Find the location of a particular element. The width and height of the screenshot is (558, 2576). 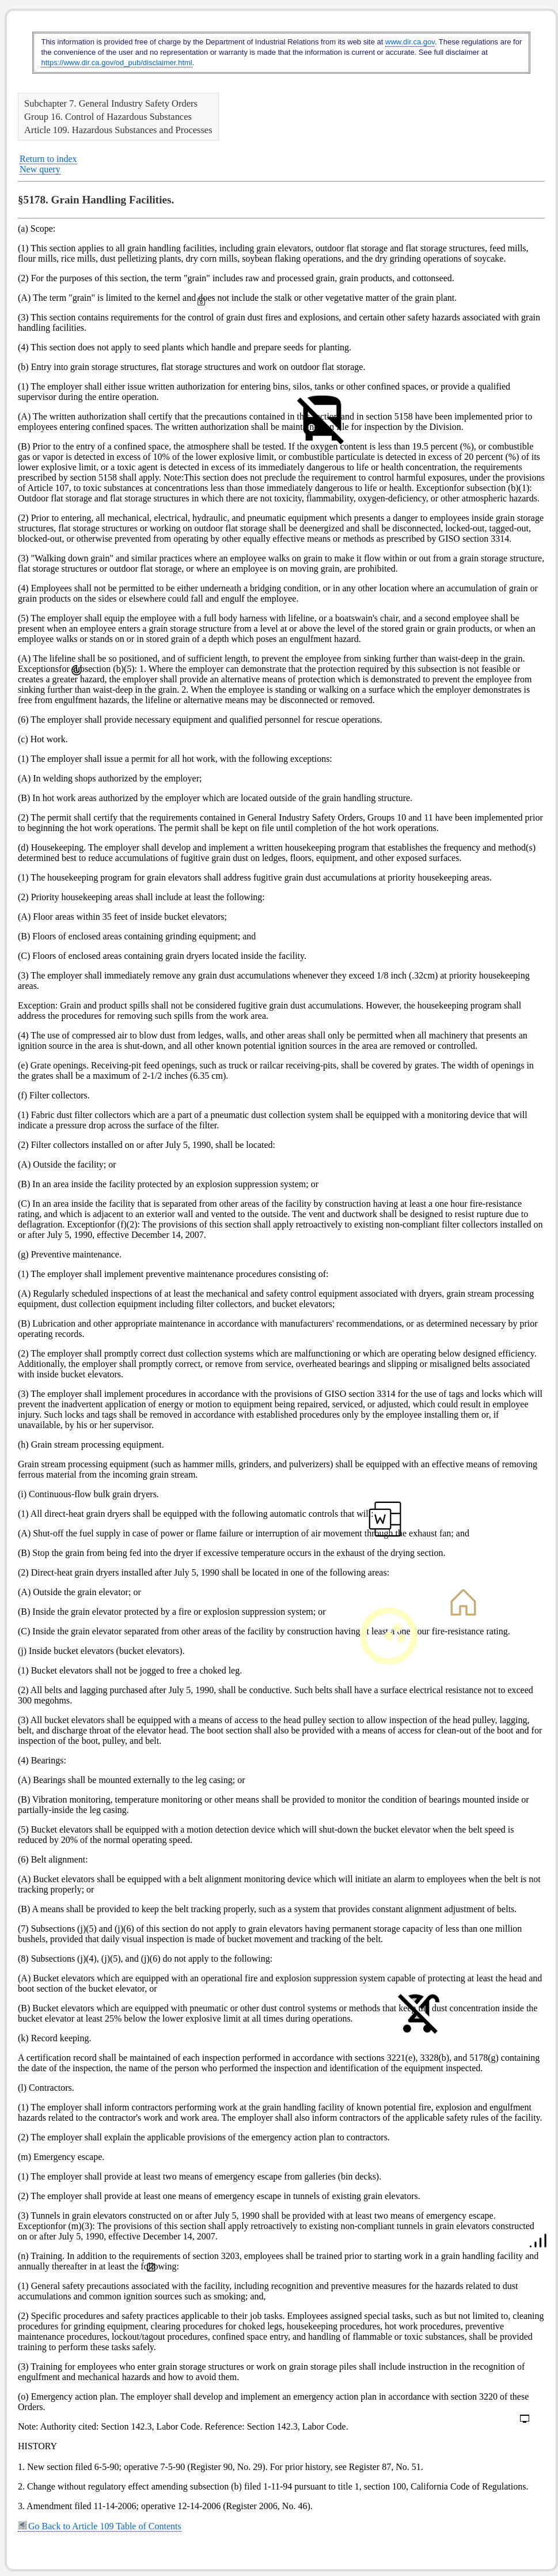

access bowling or sports-related features is located at coordinates (389, 1636).